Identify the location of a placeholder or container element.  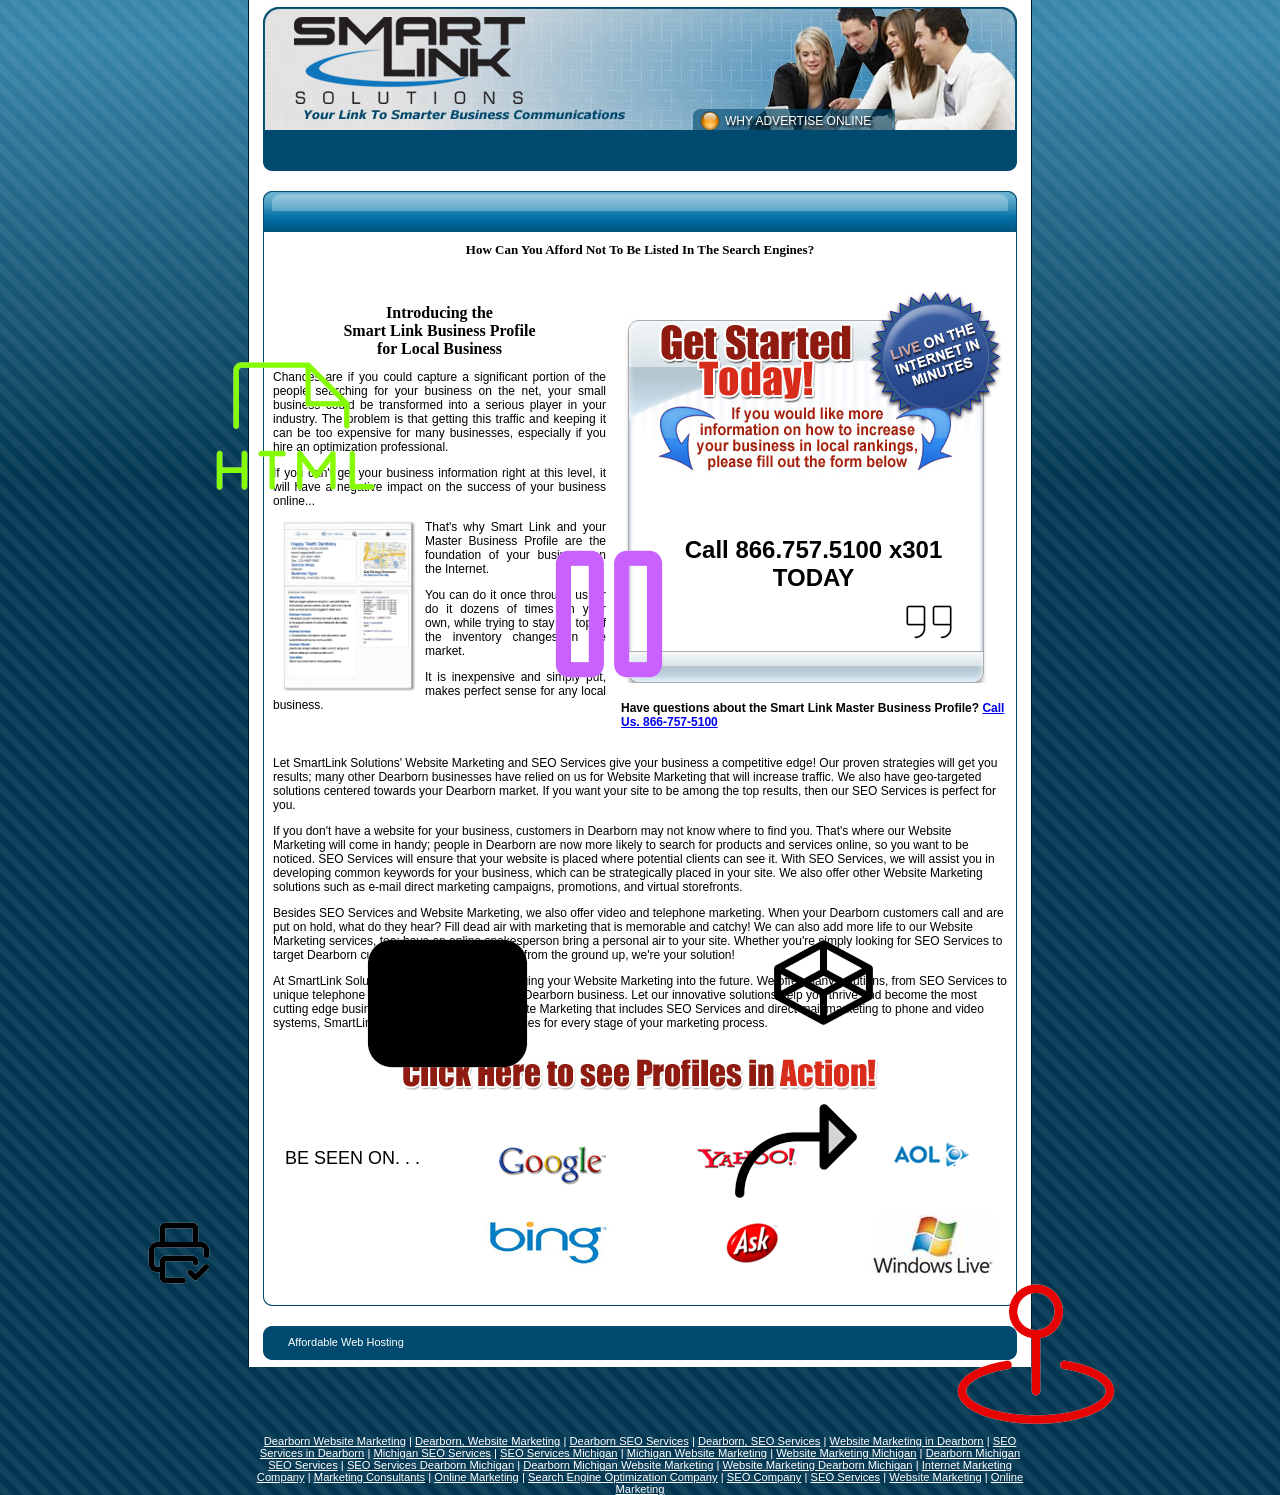
(447, 1003).